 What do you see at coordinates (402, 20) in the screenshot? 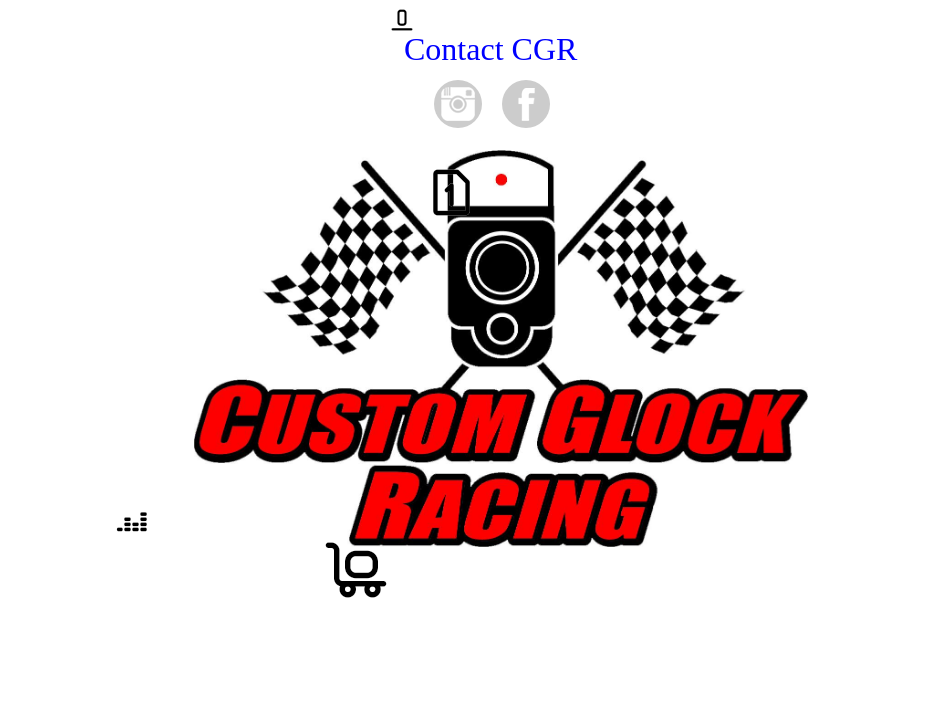
I see `align selected elements to the bottom` at bounding box center [402, 20].